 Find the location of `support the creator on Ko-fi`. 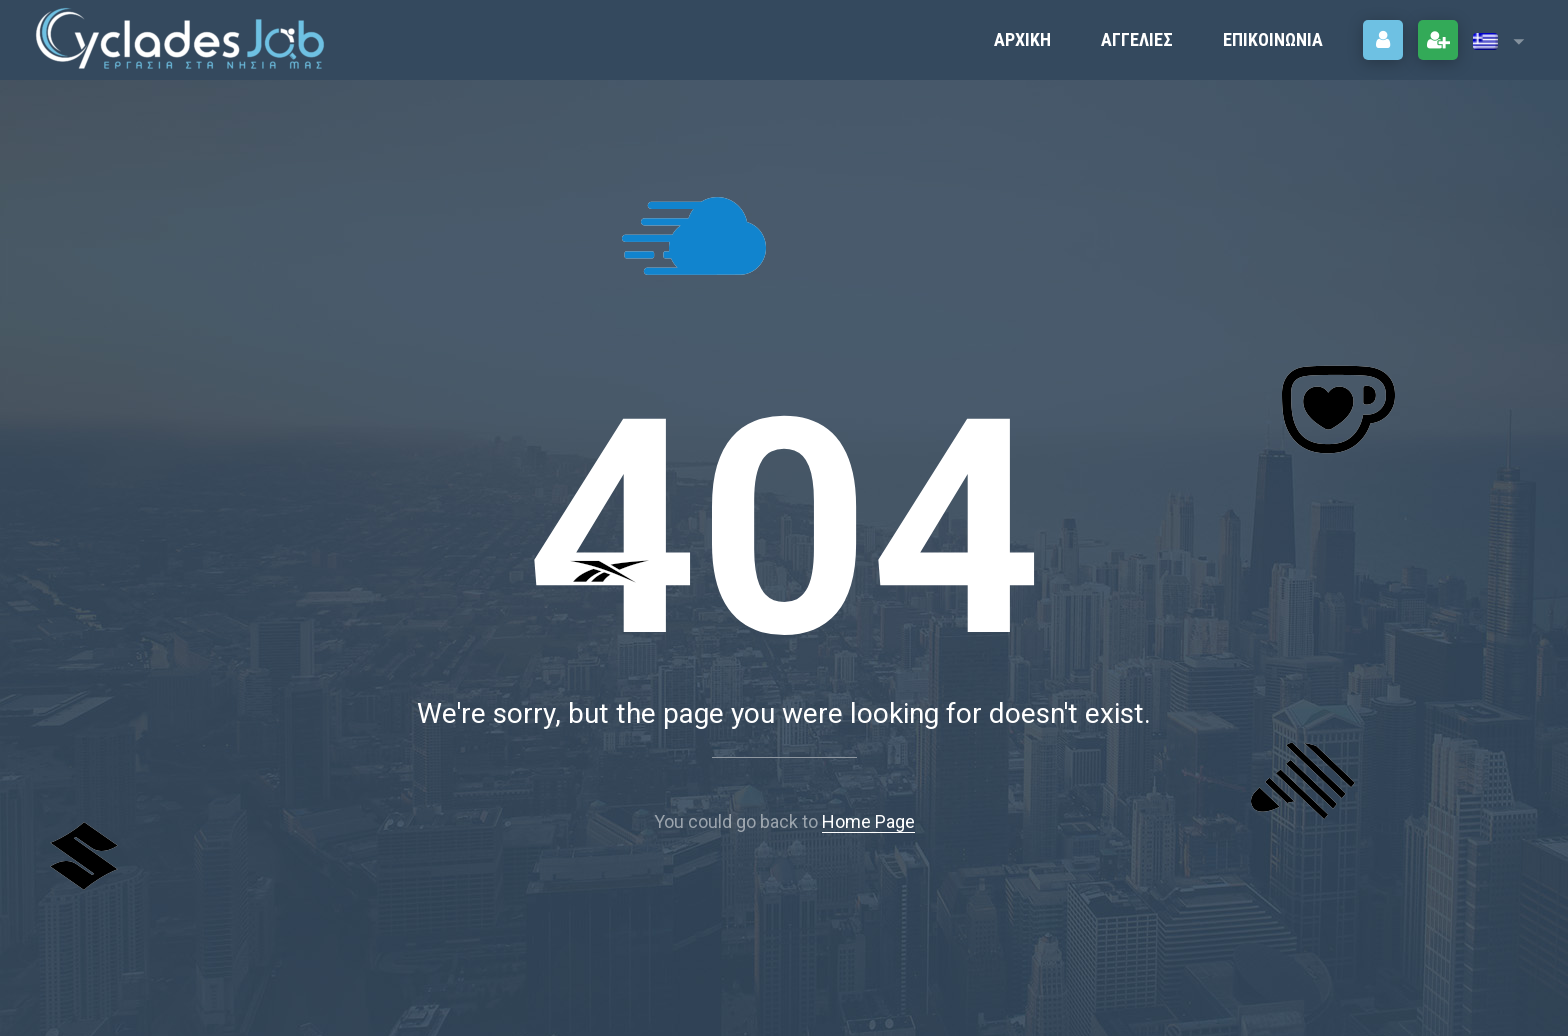

support the creator on Ko-fi is located at coordinates (1338, 409).